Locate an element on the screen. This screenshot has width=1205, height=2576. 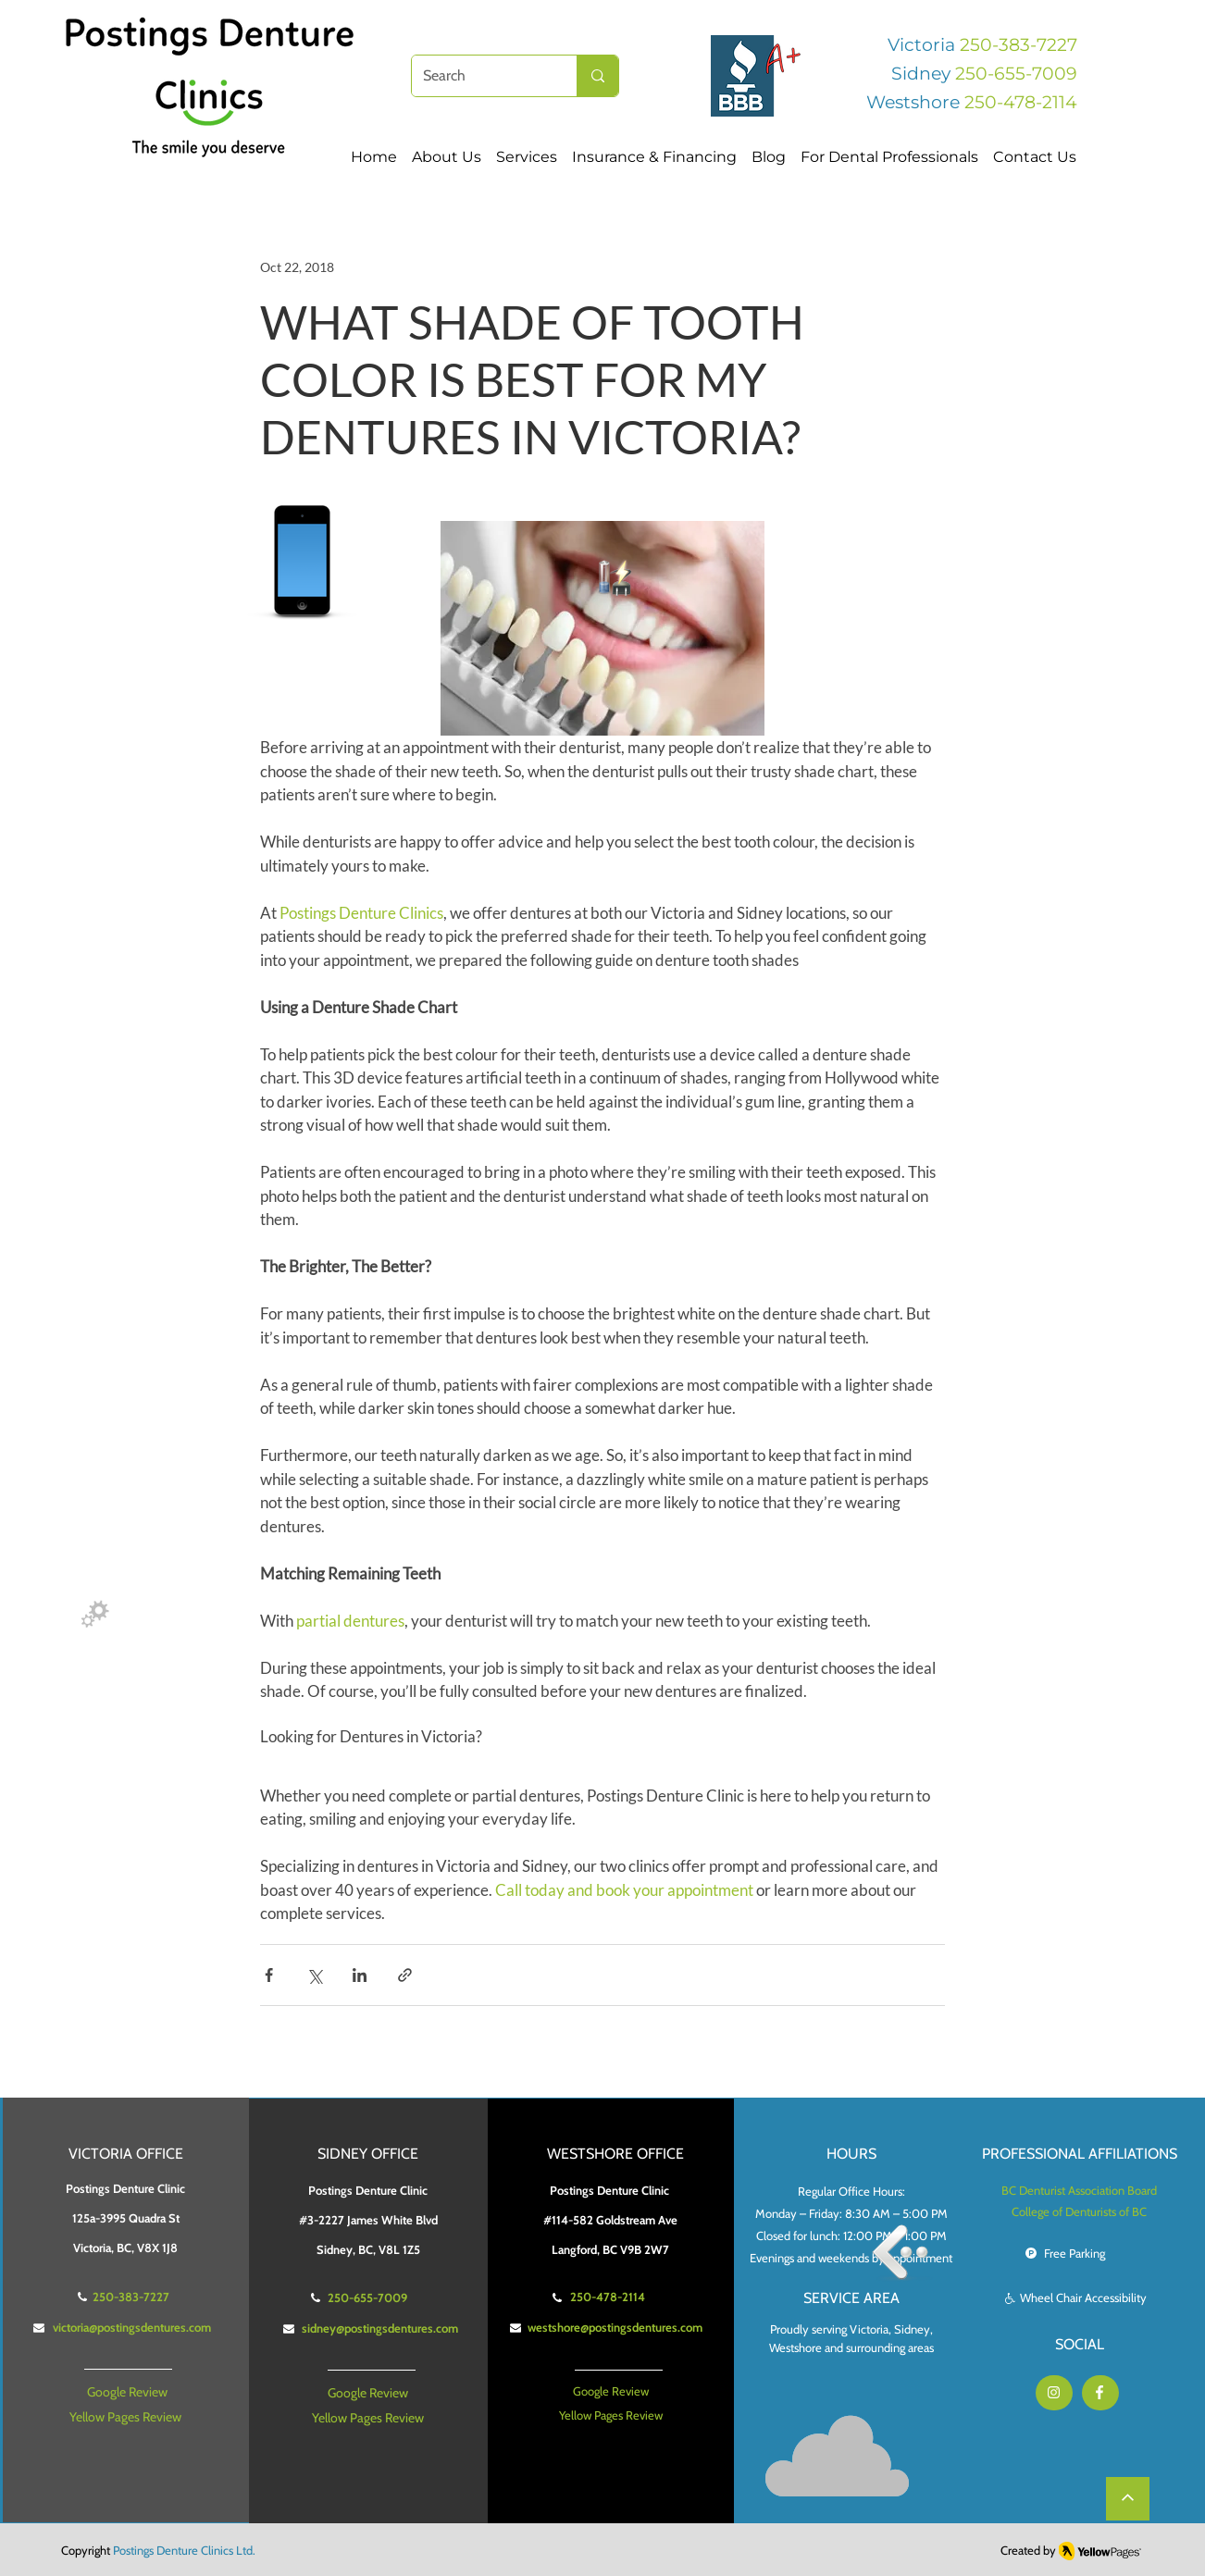
indicates overcast or cloudy weather conditions is located at coordinates (837, 2451).